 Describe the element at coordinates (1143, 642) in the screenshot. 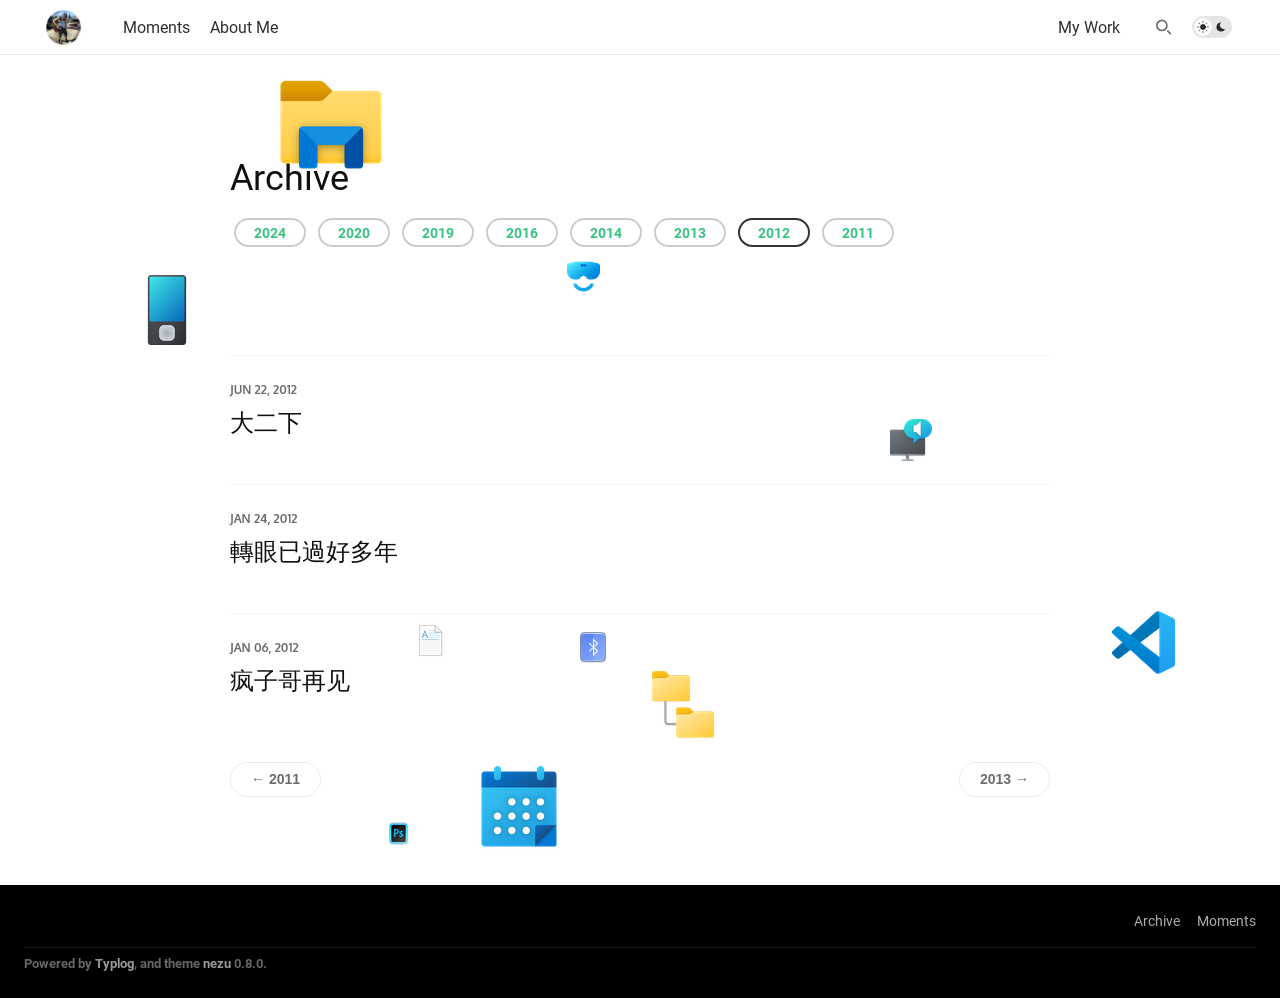

I see `open visual studio code application` at that location.